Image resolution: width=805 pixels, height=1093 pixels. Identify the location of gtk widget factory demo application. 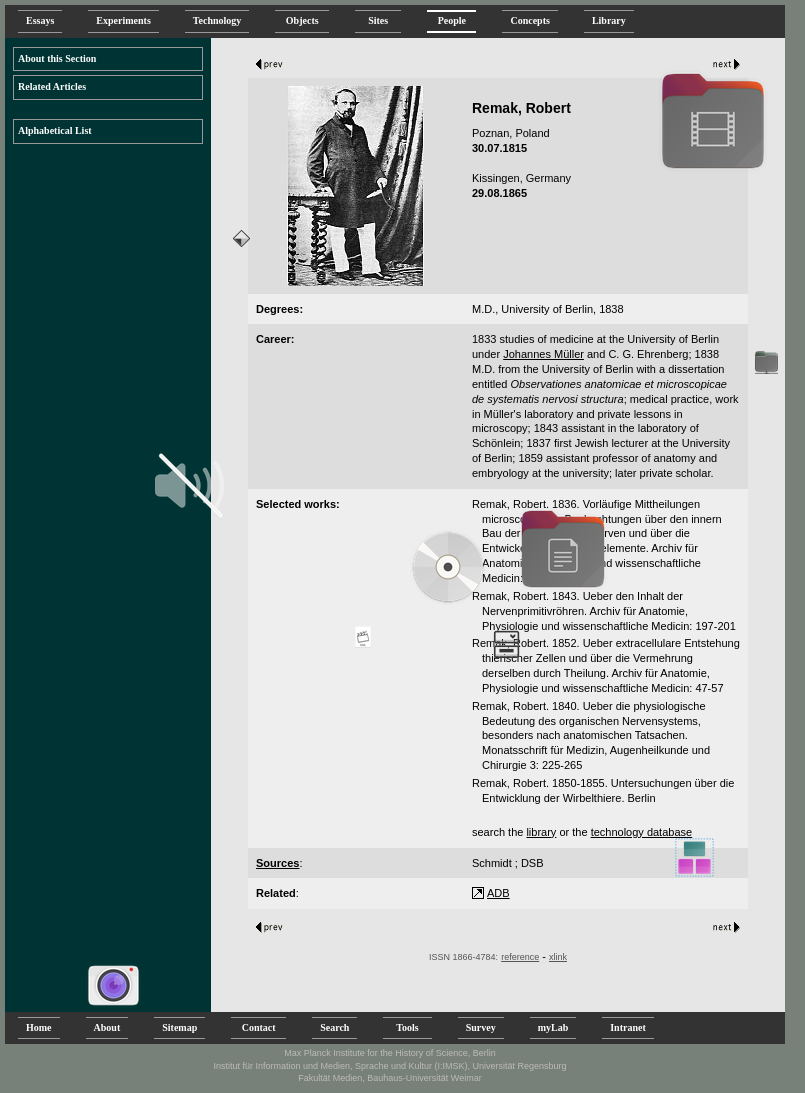
(506, 643).